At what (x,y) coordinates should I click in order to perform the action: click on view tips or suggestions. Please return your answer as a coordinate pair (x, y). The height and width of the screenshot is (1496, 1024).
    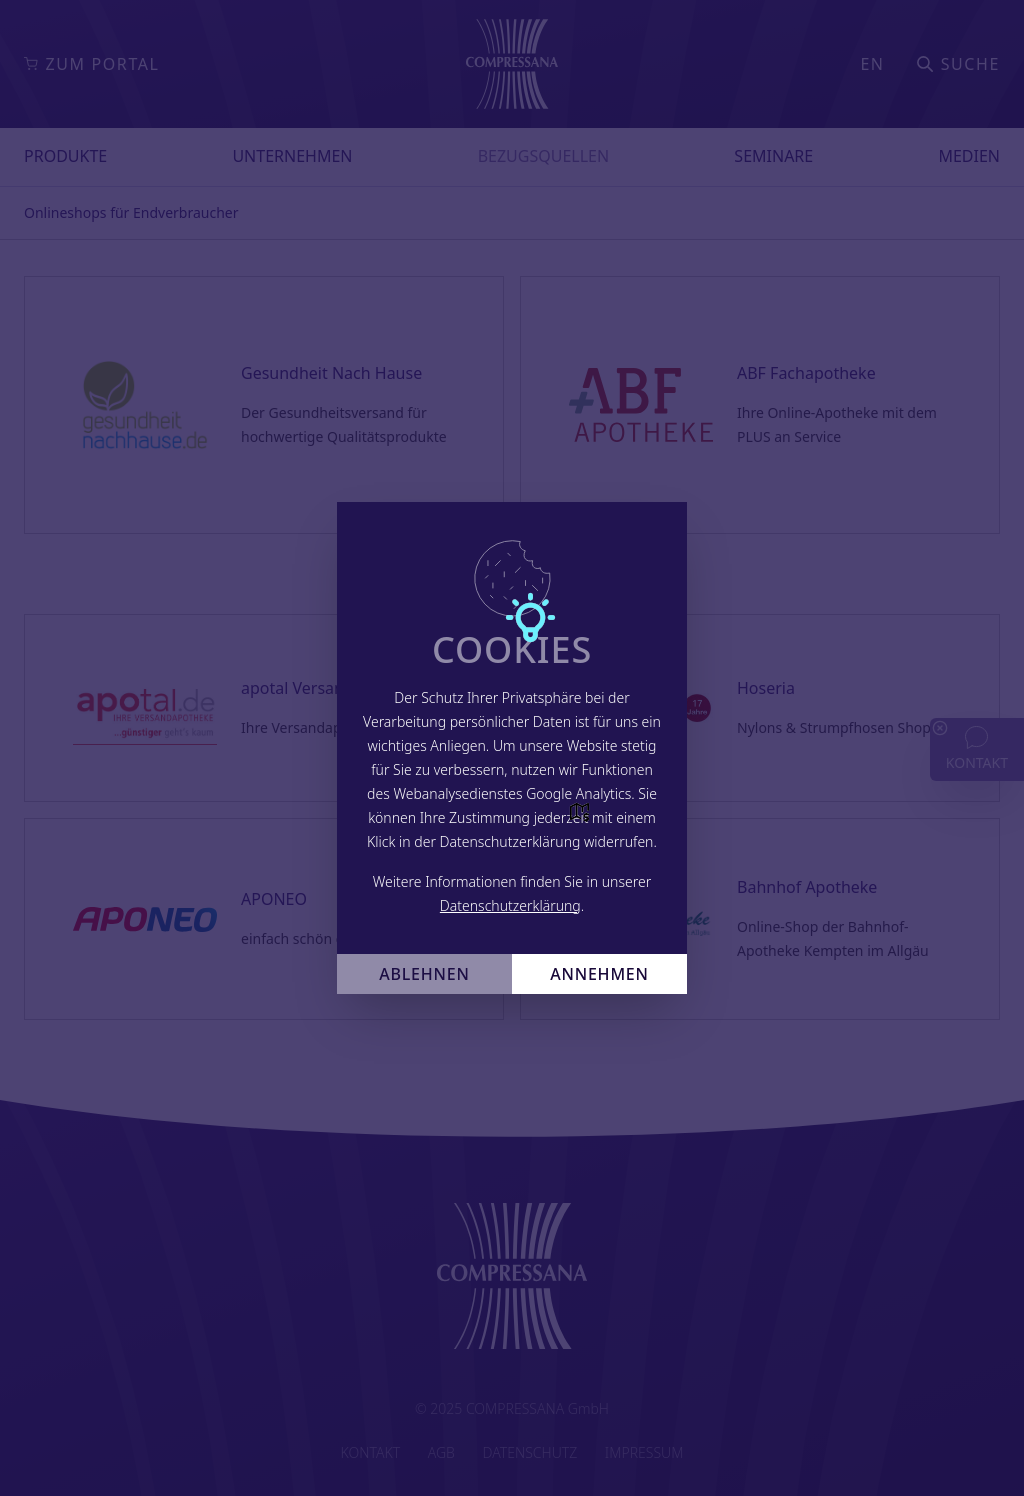
    Looking at the image, I should click on (530, 617).